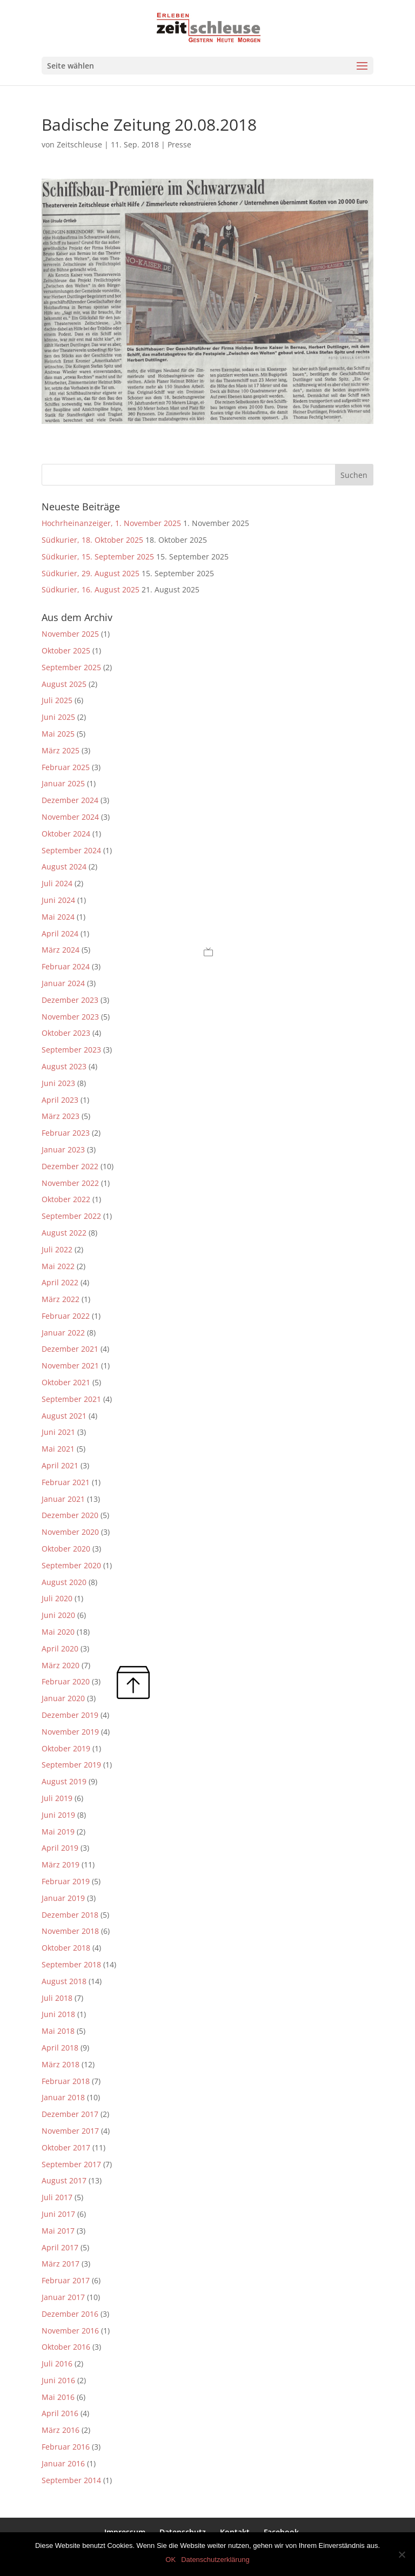 The width and height of the screenshot is (415, 2576). What do you see at coordinates (208, 952) in the screenshot?
I see `access tv or video streaming content` at bounding box center [208, 952].